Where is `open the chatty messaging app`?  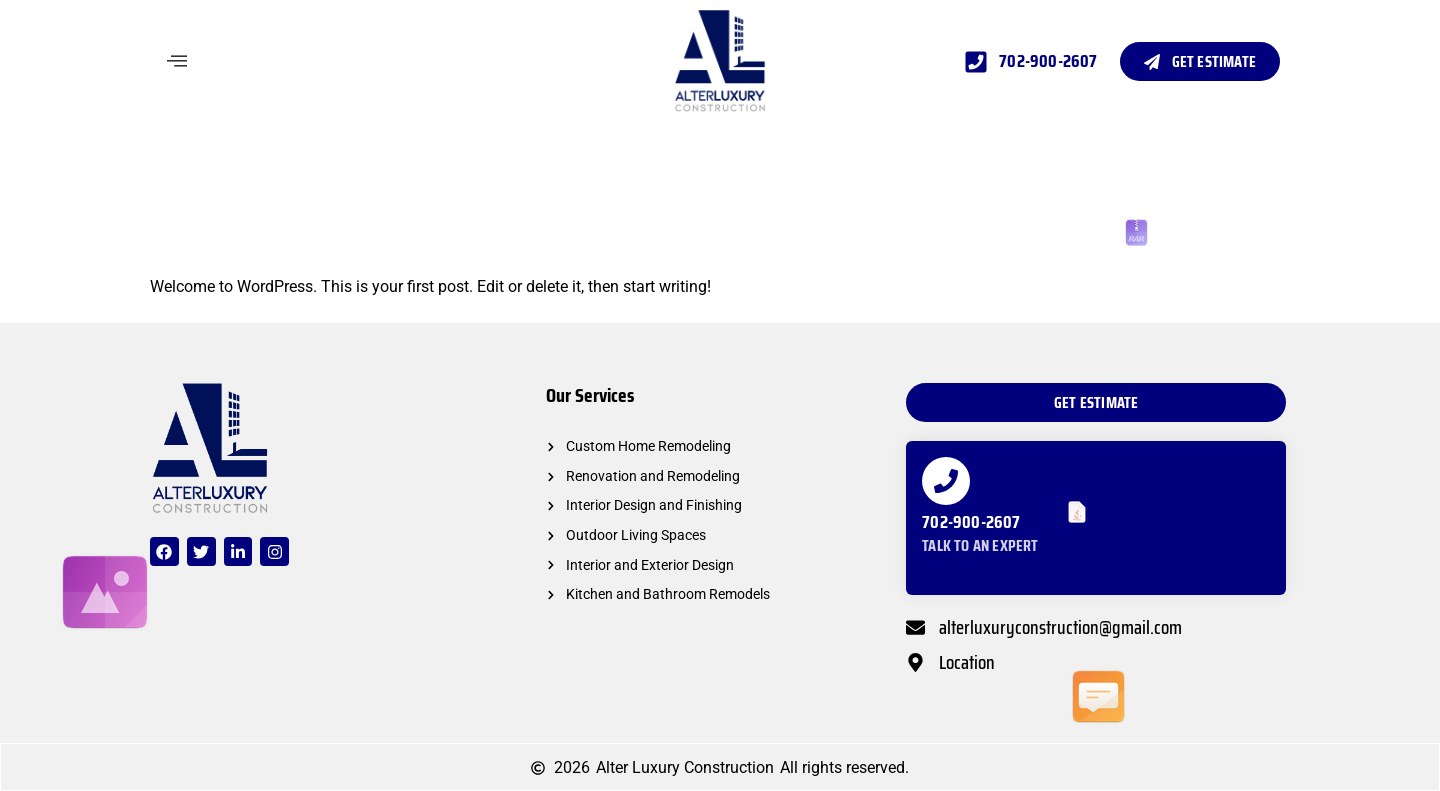 open the chatty messaging app is located at coordinates (1098, 696).